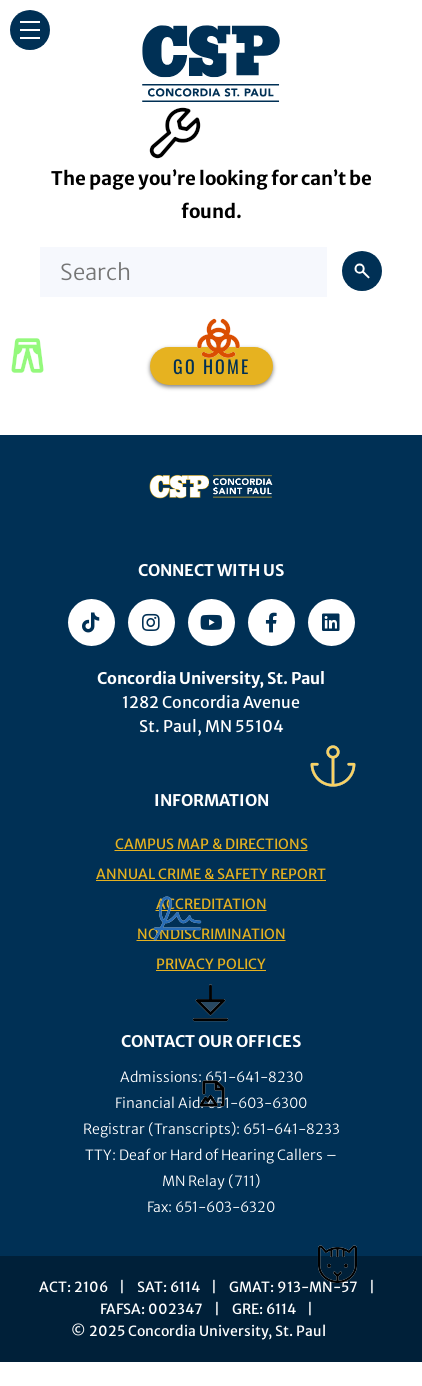  Describe the element at coordinates (337, 1263) in the screenshot. I see `view pet or animal-related content` at that location.